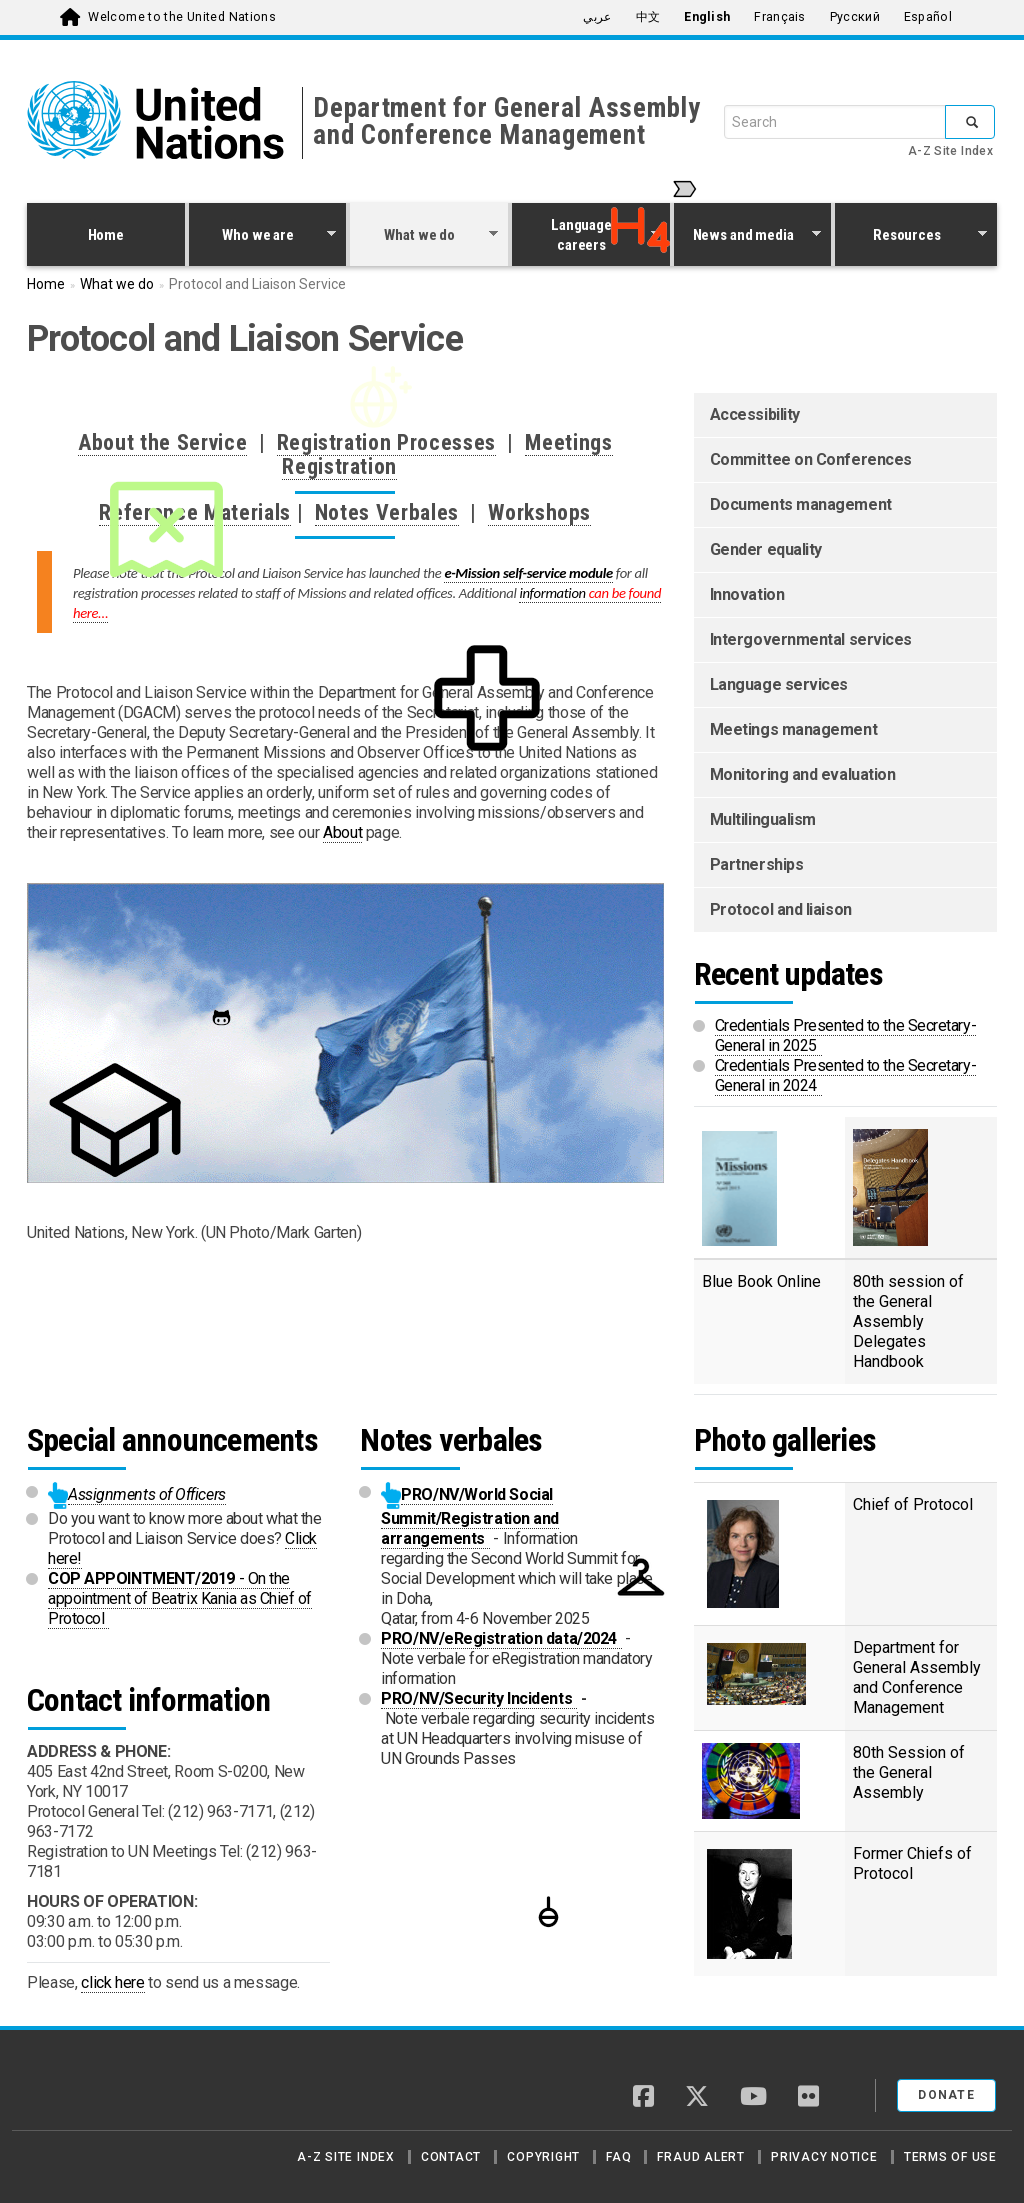 The image size is (1024, 2203). Describe the element at coordinates (221, 1017) in the screenshot. I see `view GitHub profile or repository` at that location.